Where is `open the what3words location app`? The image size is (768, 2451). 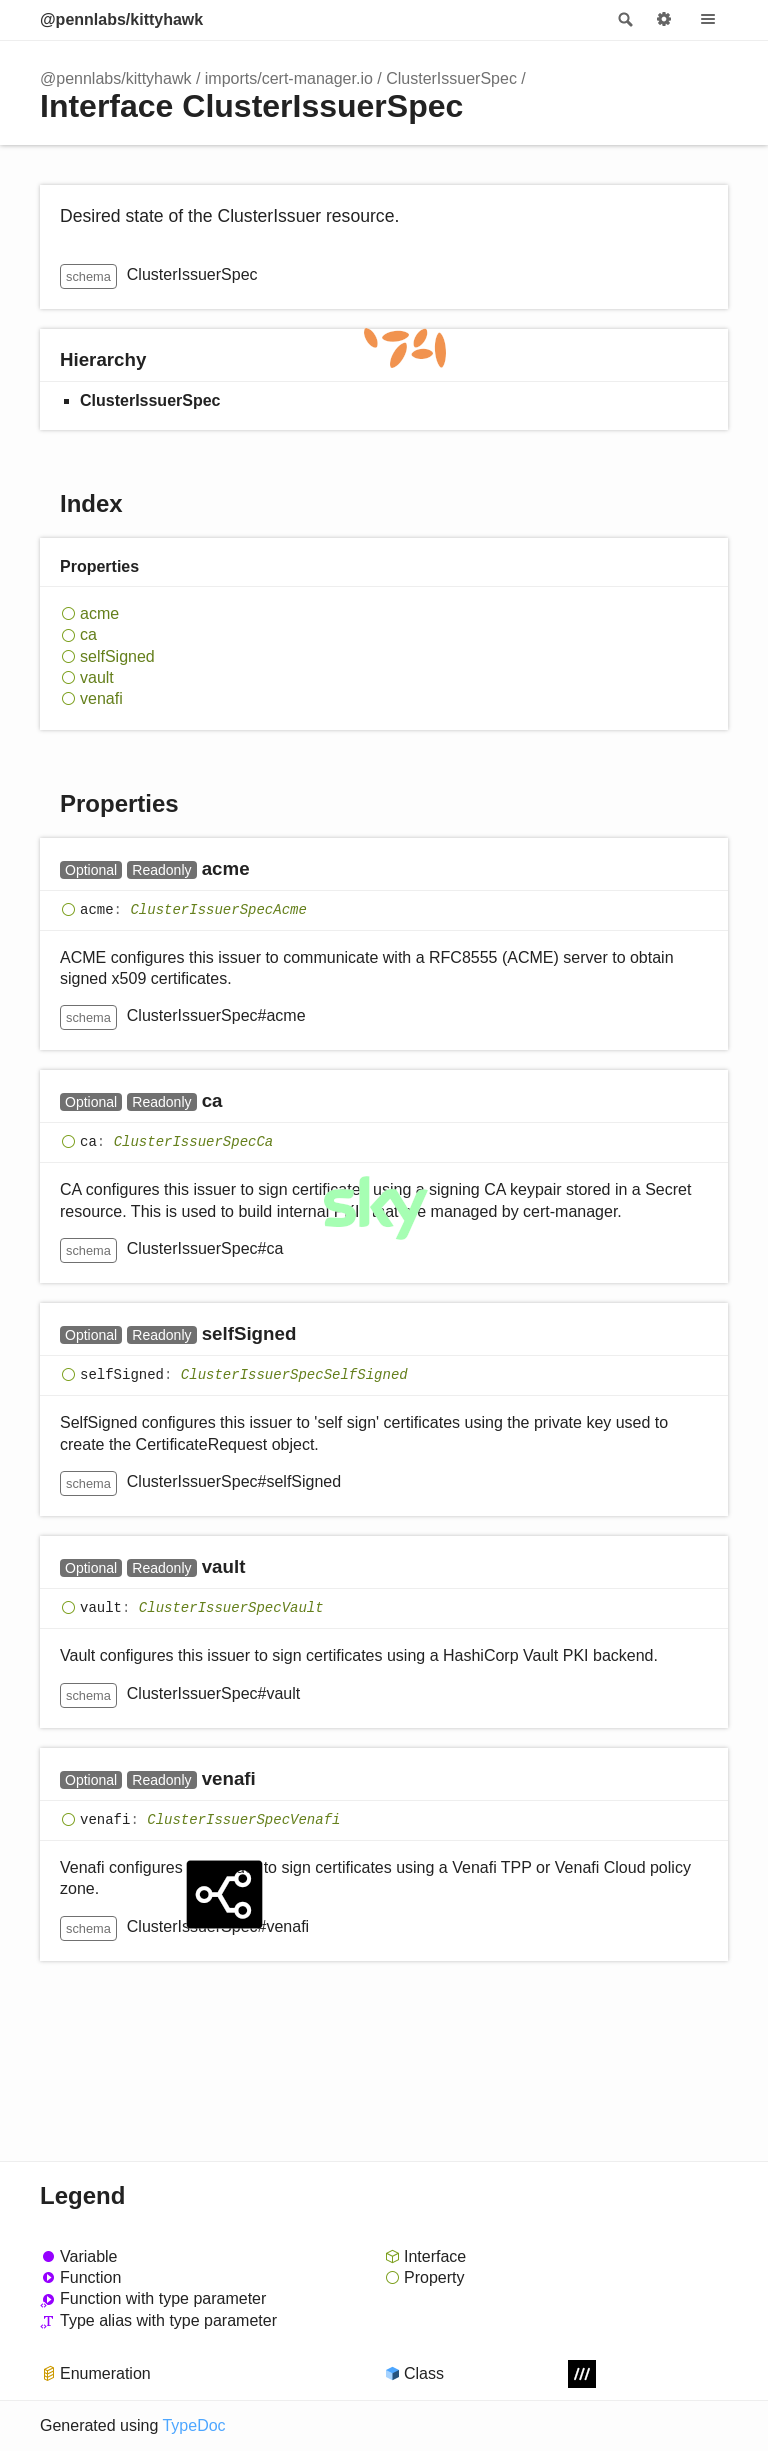
open the what3words location app is located at coordinates (582, 2374).